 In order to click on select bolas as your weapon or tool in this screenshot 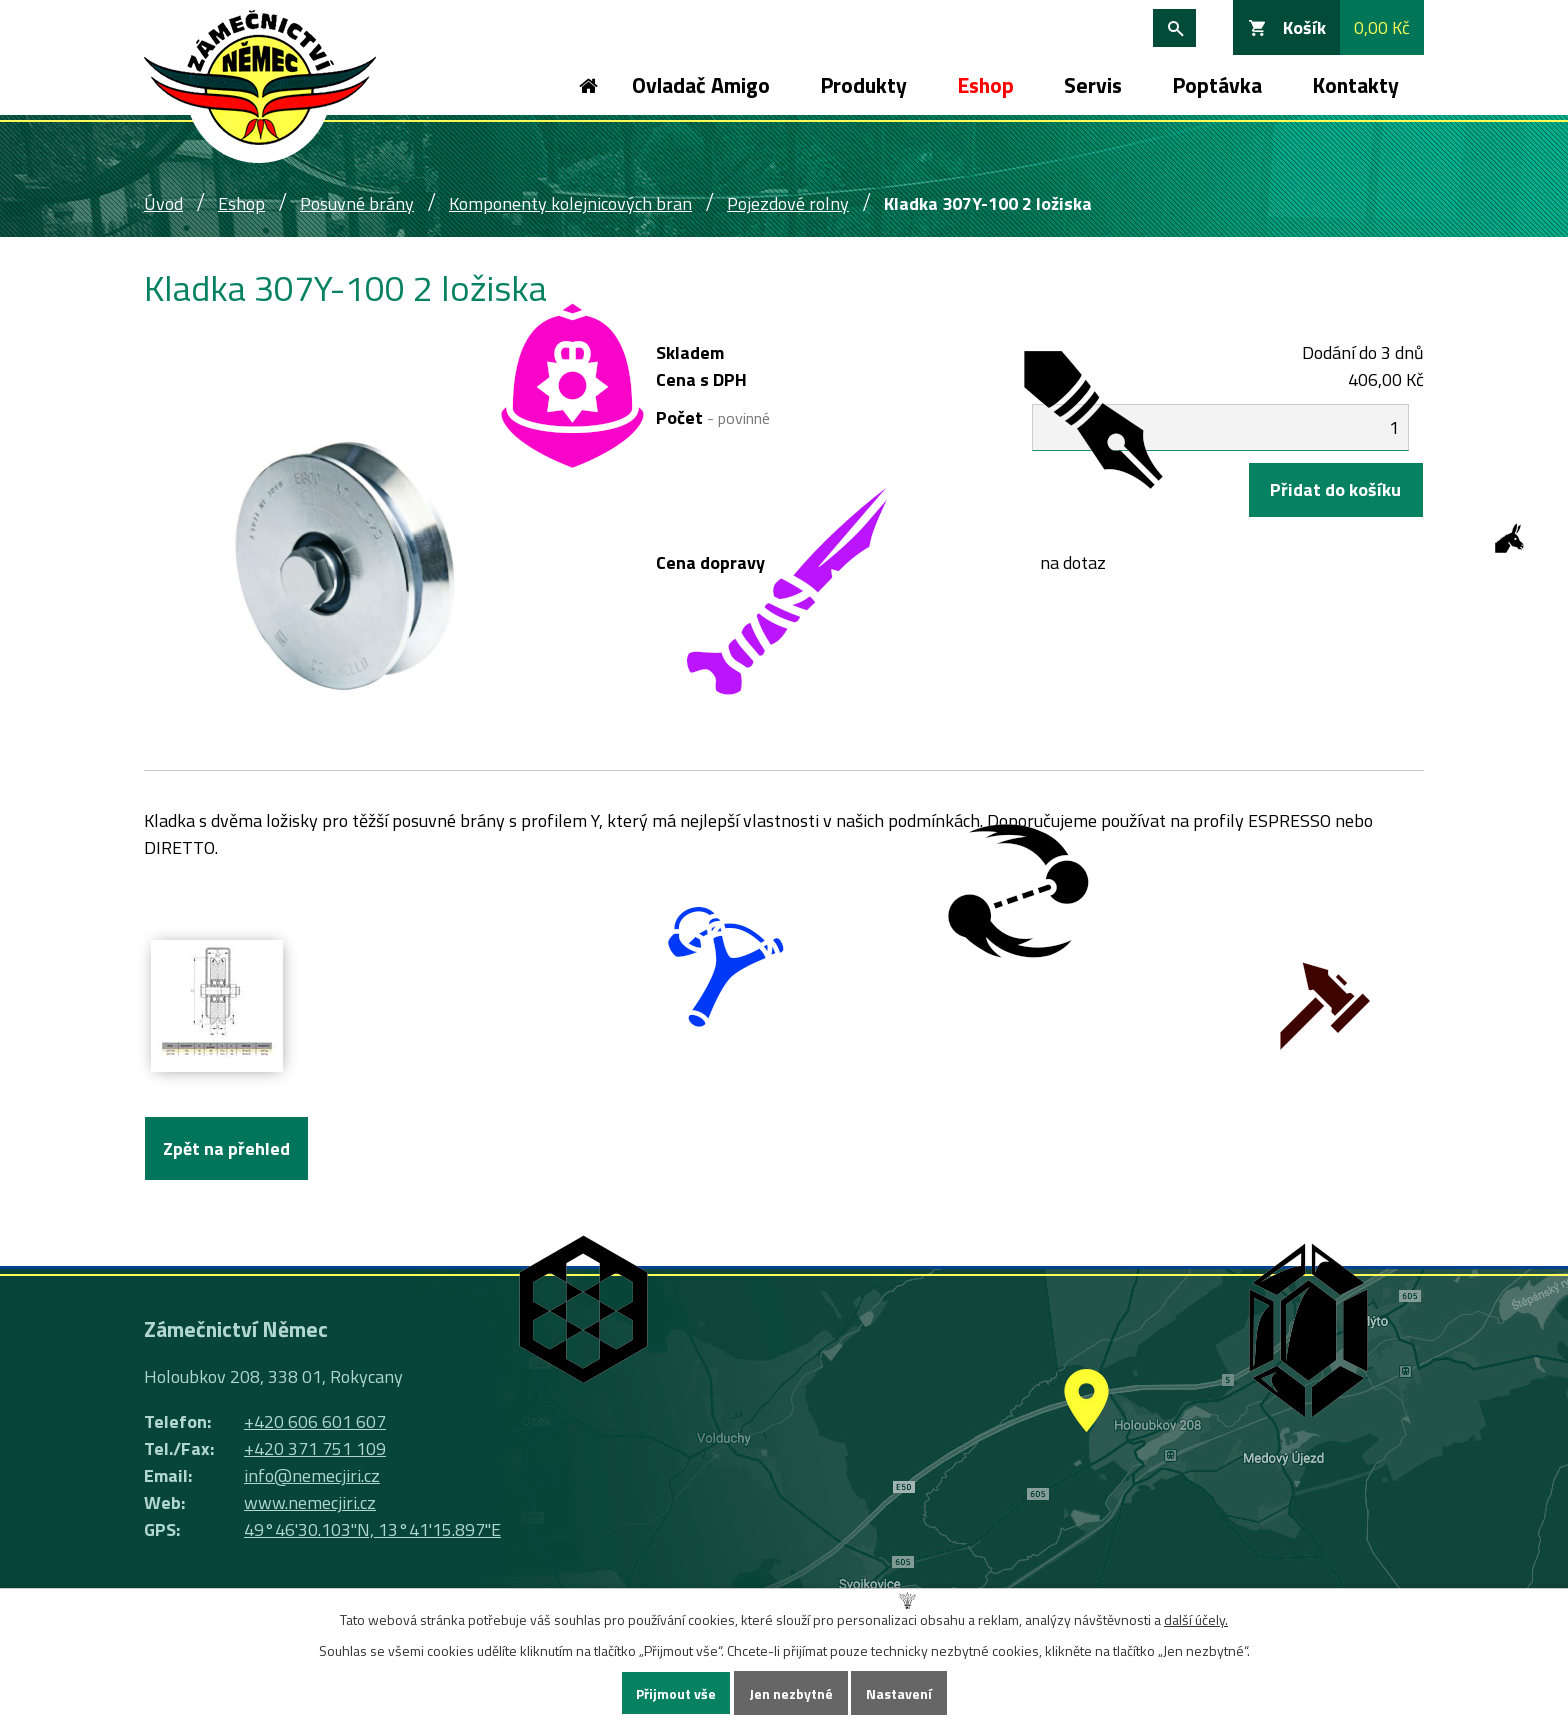, I will do `click(1018, 893)`.